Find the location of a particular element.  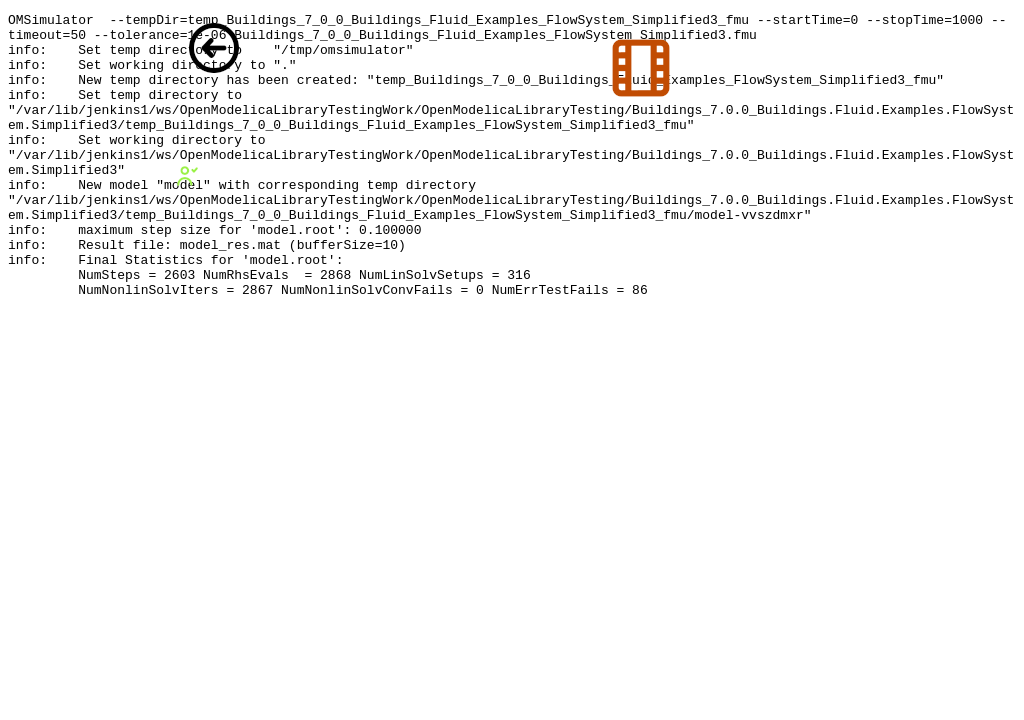

user verification complete is located at coordinates (187, 176).